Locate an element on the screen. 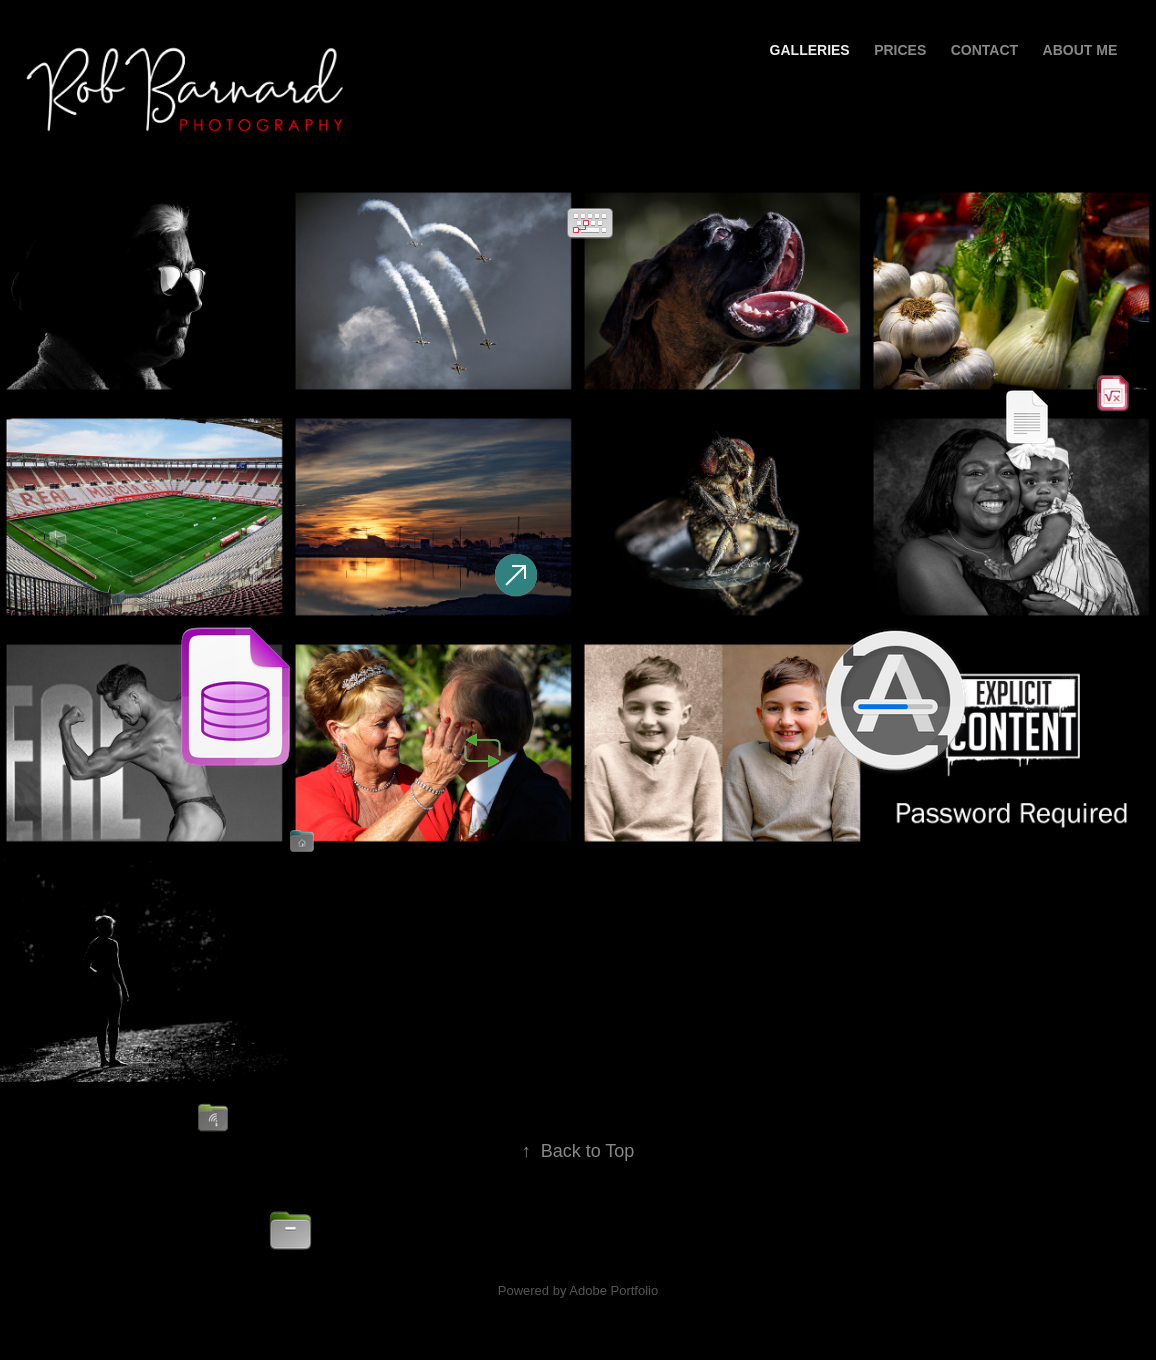 This screenshot has width=1156, height=1360. open a plain text file is located at coordinates (1027, 417).